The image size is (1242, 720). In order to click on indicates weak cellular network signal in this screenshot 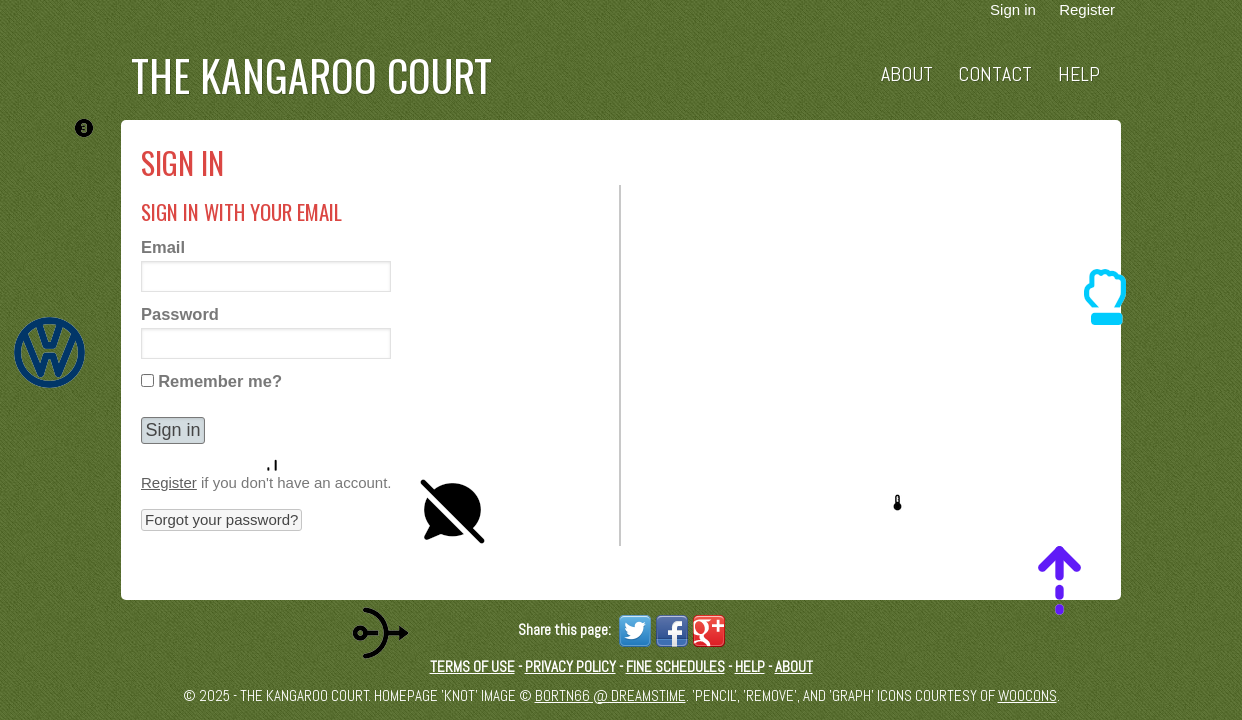, I will do `click(284, 456)`.